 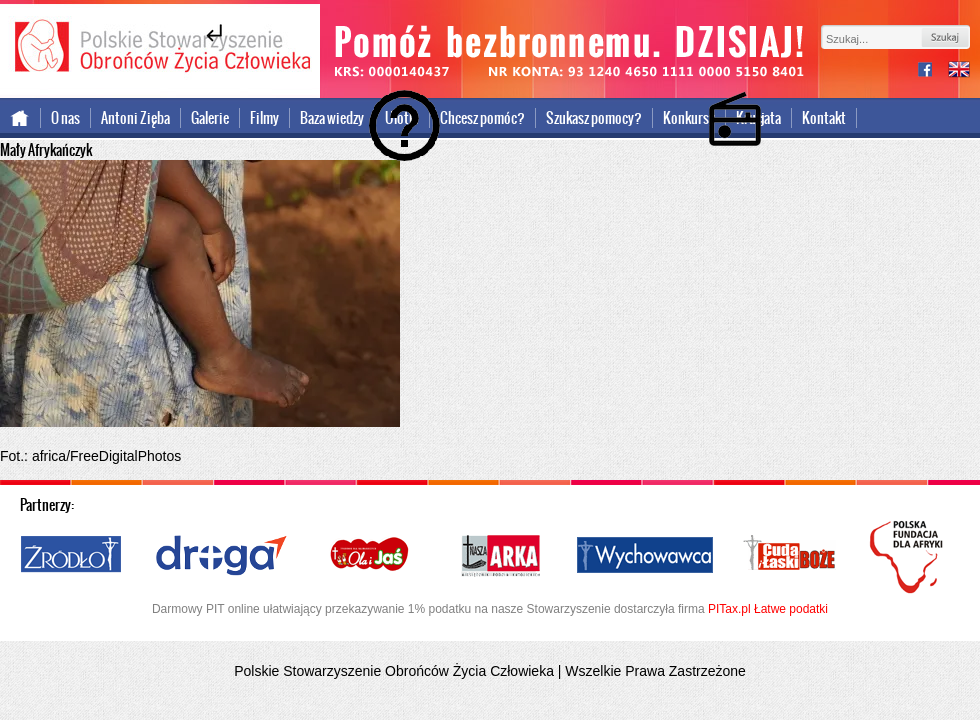 What do you see at coordinates (404, 125) in the screenshot?
I see `access help or support options` at bounding box center [404, 125].